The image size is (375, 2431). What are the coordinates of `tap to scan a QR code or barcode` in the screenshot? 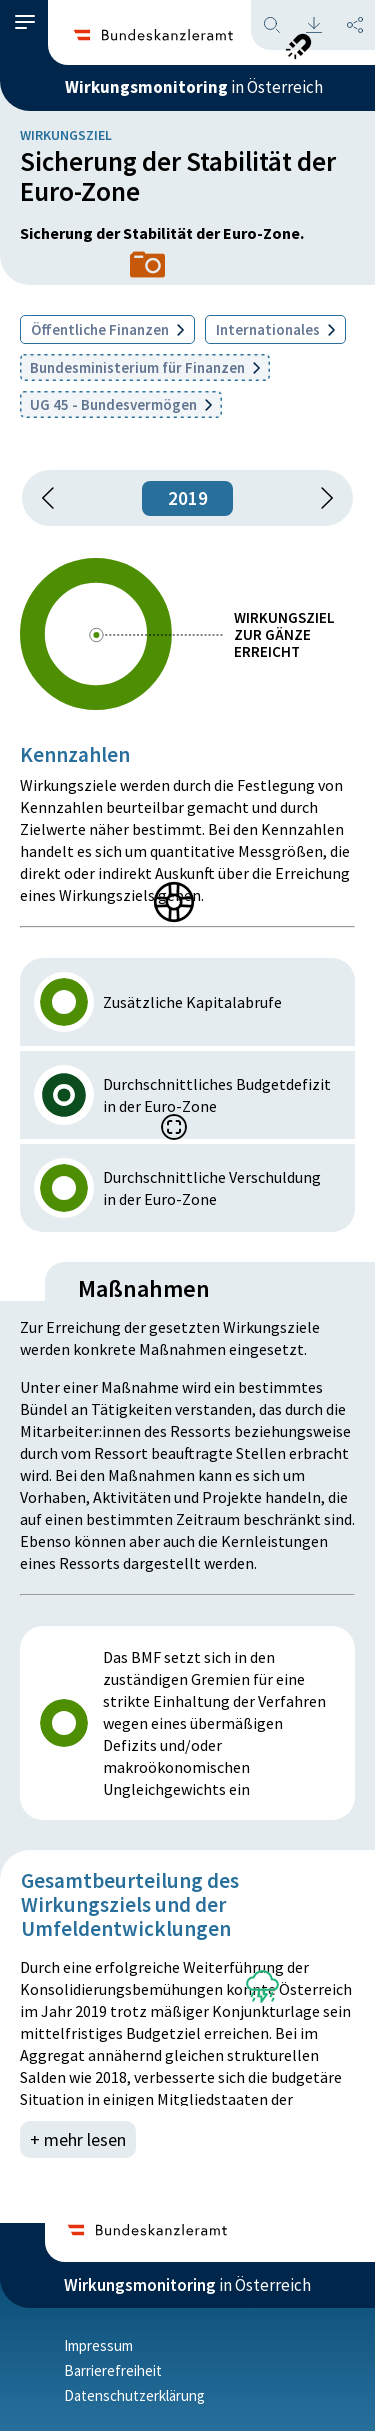 It's located at (174, 1127).